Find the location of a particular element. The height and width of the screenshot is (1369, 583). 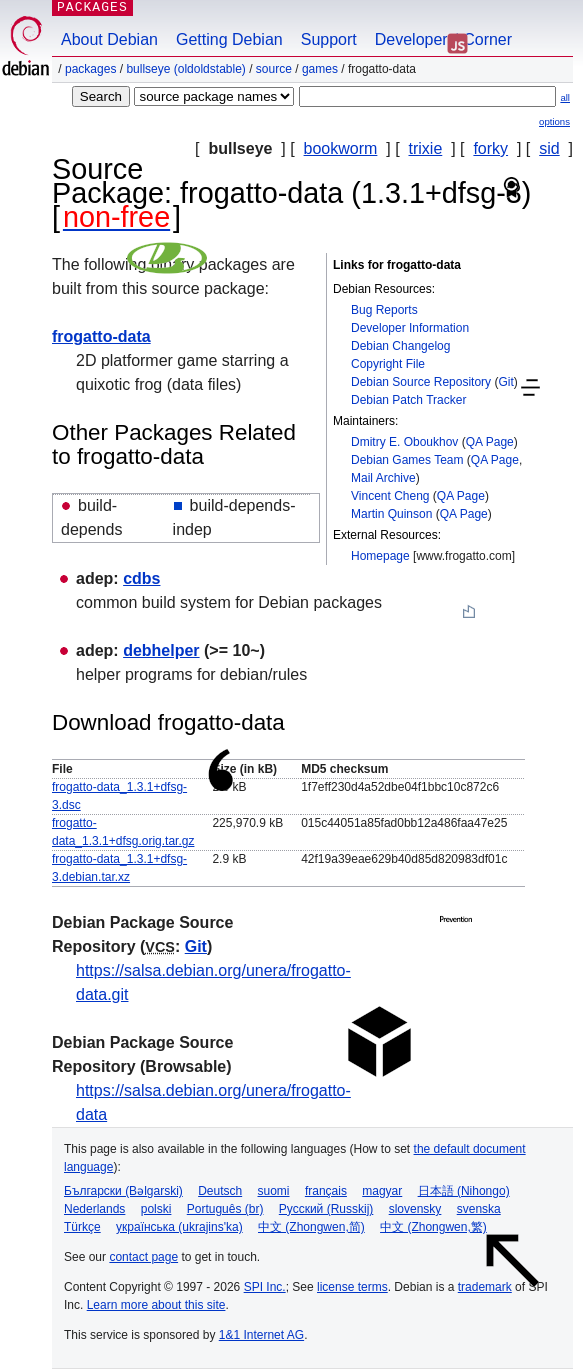

javascript programming language logo is located at coordinates (457, 43).